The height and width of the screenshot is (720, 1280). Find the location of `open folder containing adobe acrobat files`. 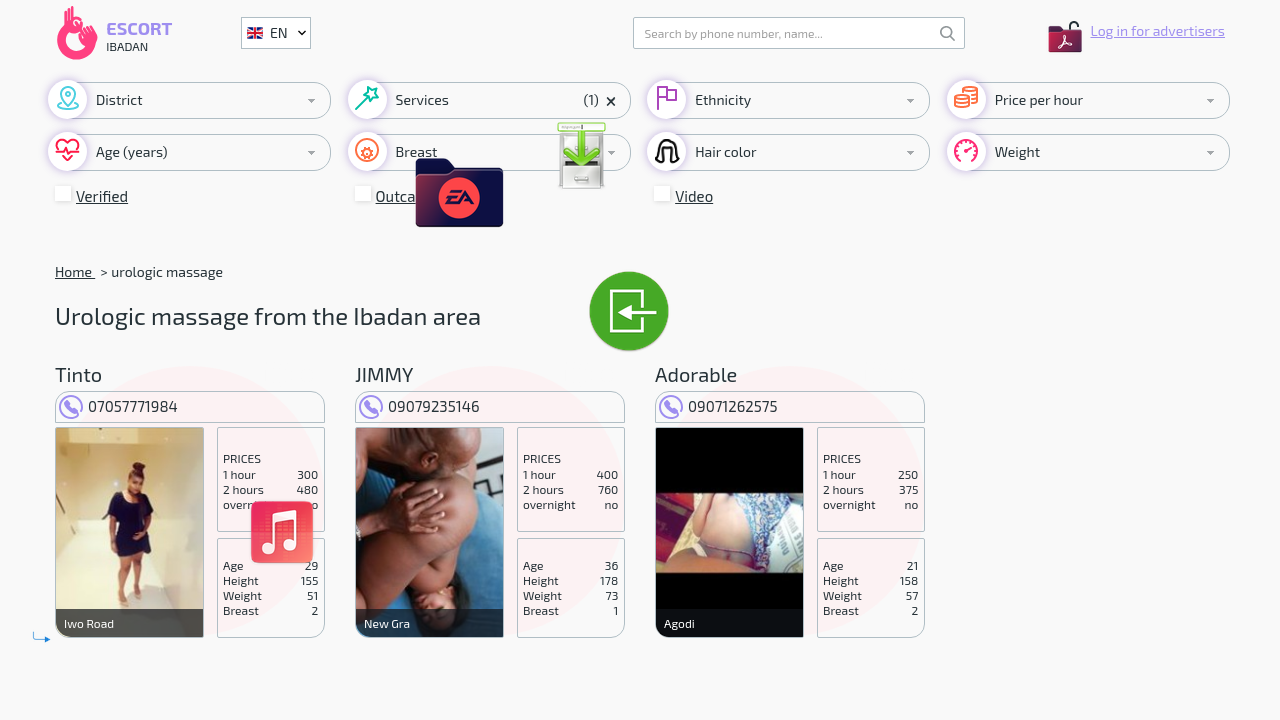

open folder containing adobe acrobat files is located at coordinates (1065, 40).